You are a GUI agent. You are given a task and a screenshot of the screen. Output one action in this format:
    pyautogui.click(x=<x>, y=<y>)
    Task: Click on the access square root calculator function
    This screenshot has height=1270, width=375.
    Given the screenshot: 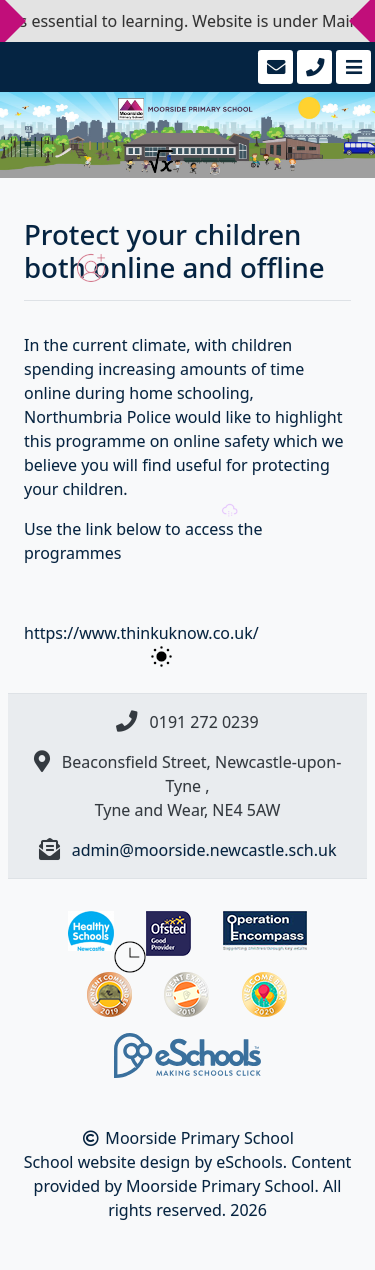 What is the action you would take?
    pyautogui.click(x=161, y=161)
    